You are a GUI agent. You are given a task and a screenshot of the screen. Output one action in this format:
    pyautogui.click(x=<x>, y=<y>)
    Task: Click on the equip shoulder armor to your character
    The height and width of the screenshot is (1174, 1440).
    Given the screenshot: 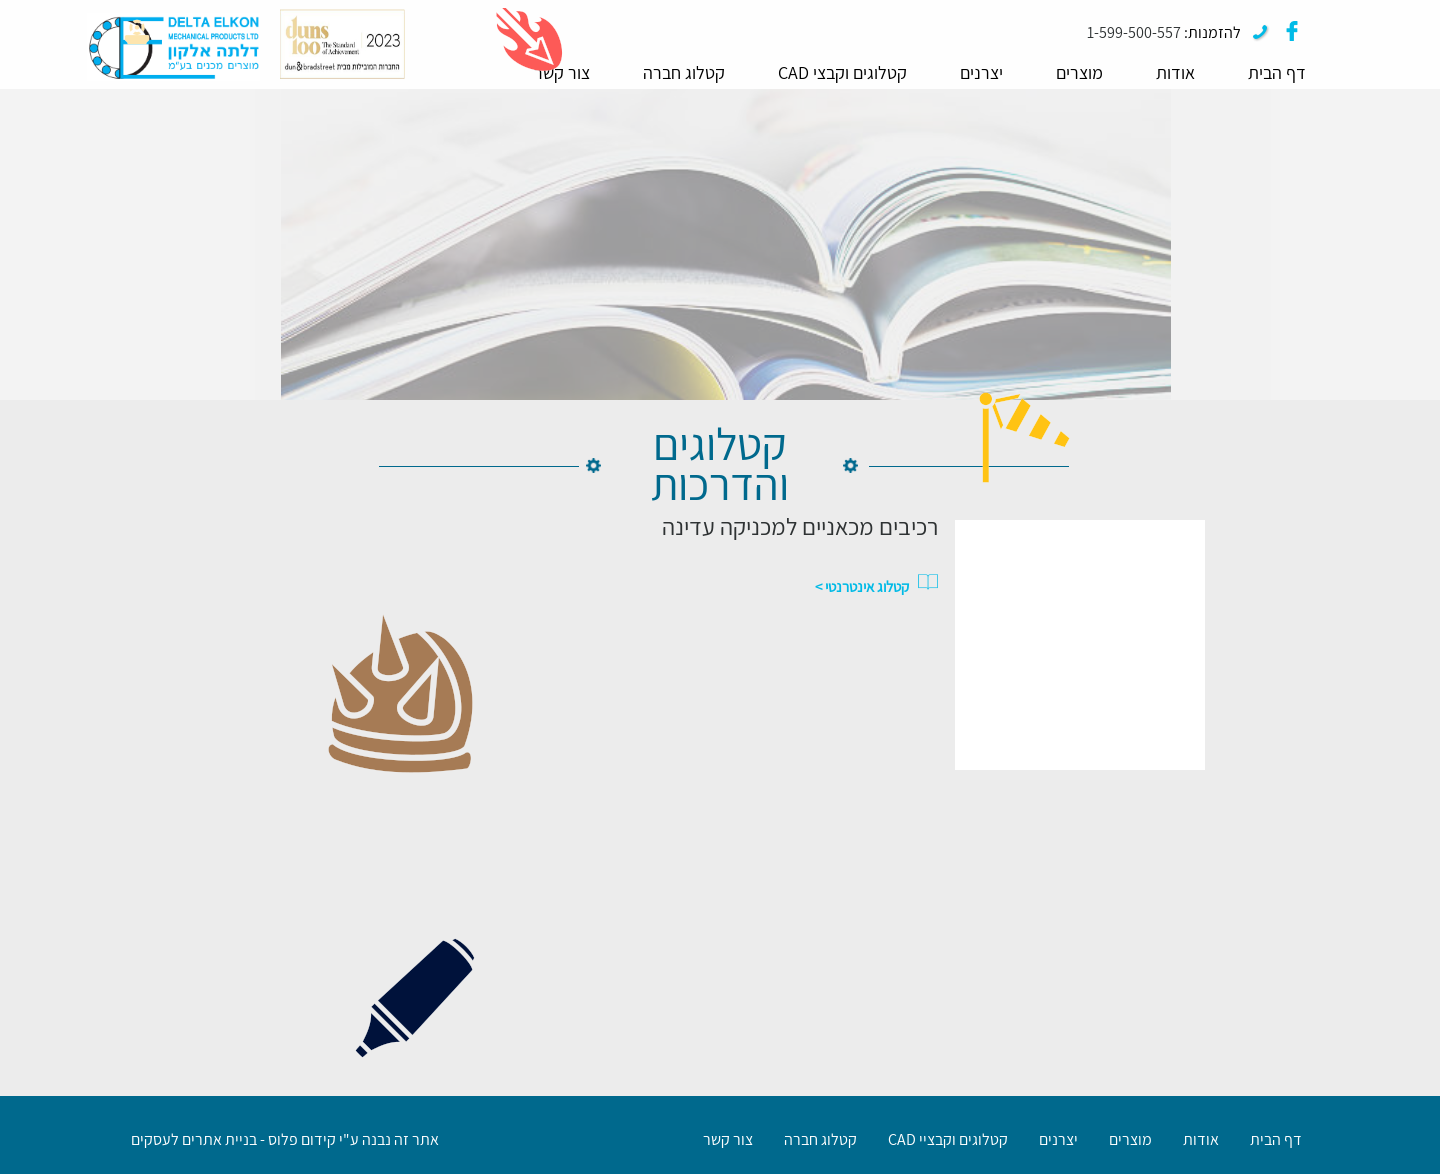 What is the action you would take?
    pyautogui.click(x=400, y=693)
    